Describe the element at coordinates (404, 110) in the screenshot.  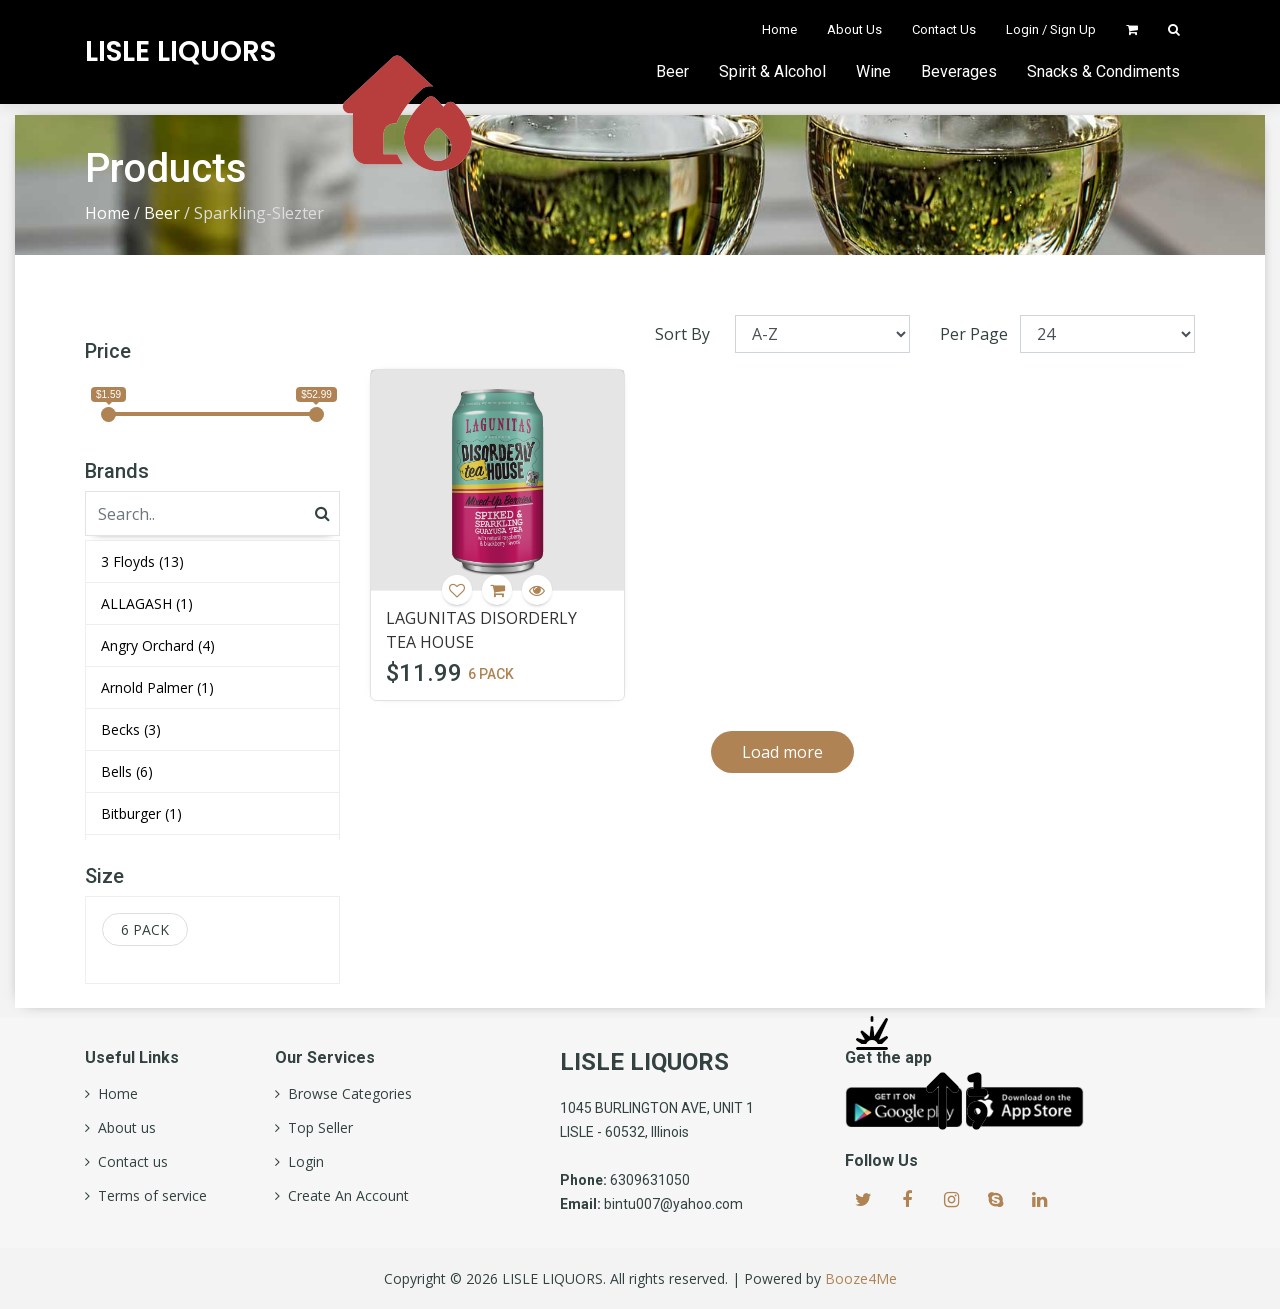
I see `report a fire emergency at a residence` at that location.